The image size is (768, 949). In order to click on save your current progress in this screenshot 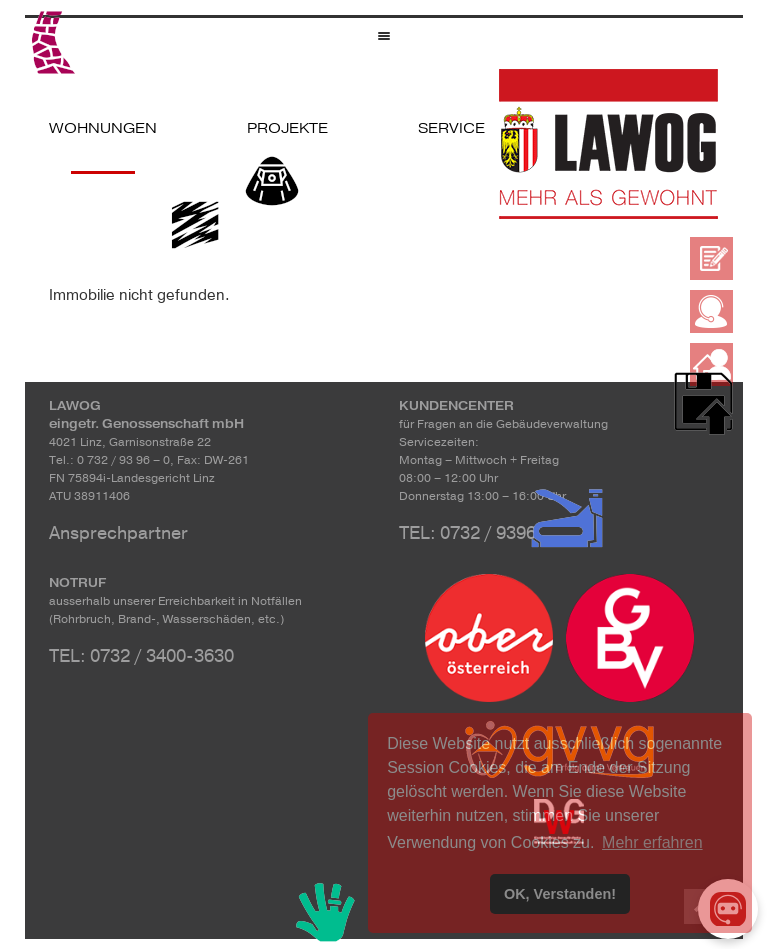, I will do `click(703, 401)`.